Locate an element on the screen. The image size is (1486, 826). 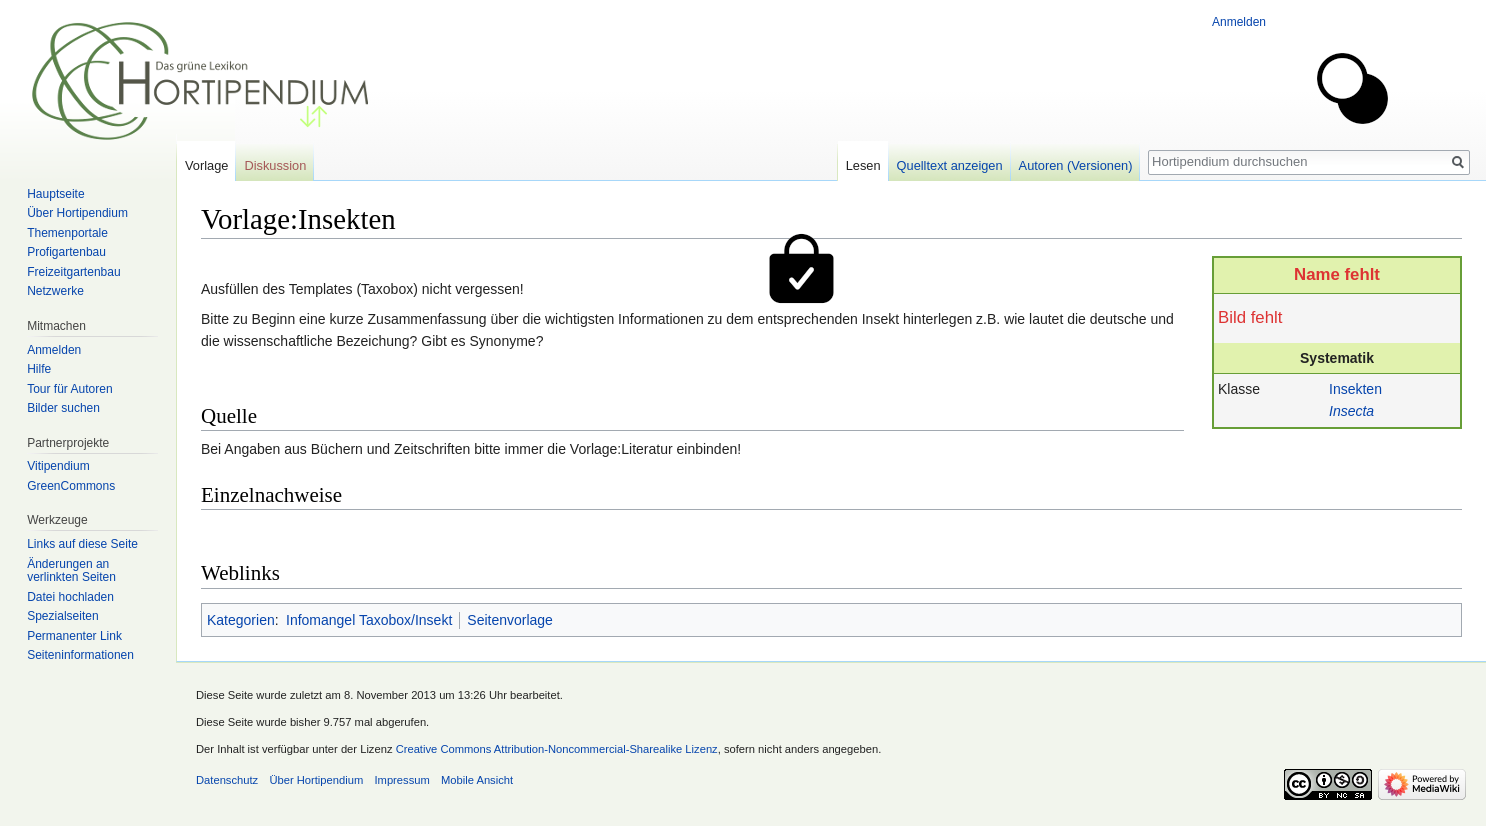
subtract or remove a layer is located at coordinates (1352, 88).